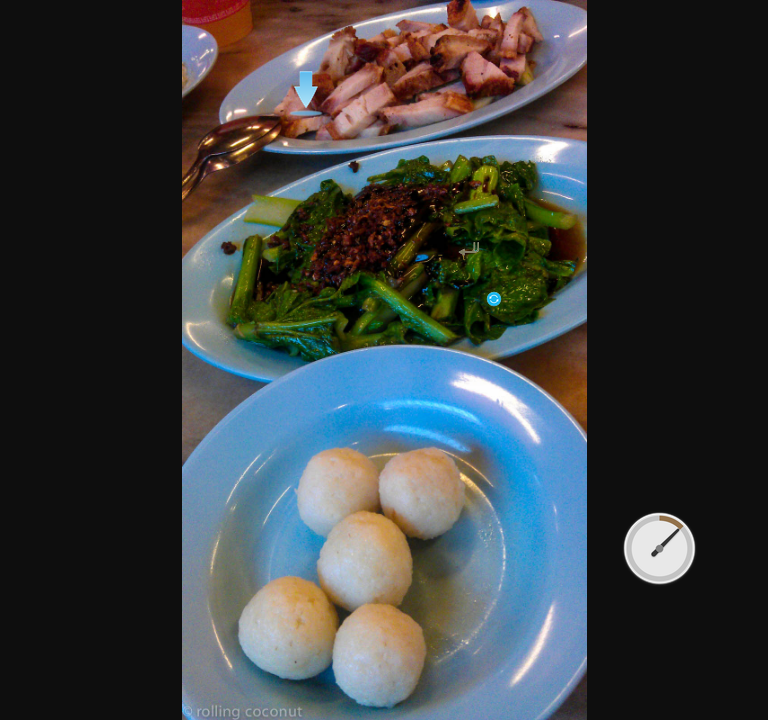  I want to click on open sysprof system profiler application, so click(659, 548).